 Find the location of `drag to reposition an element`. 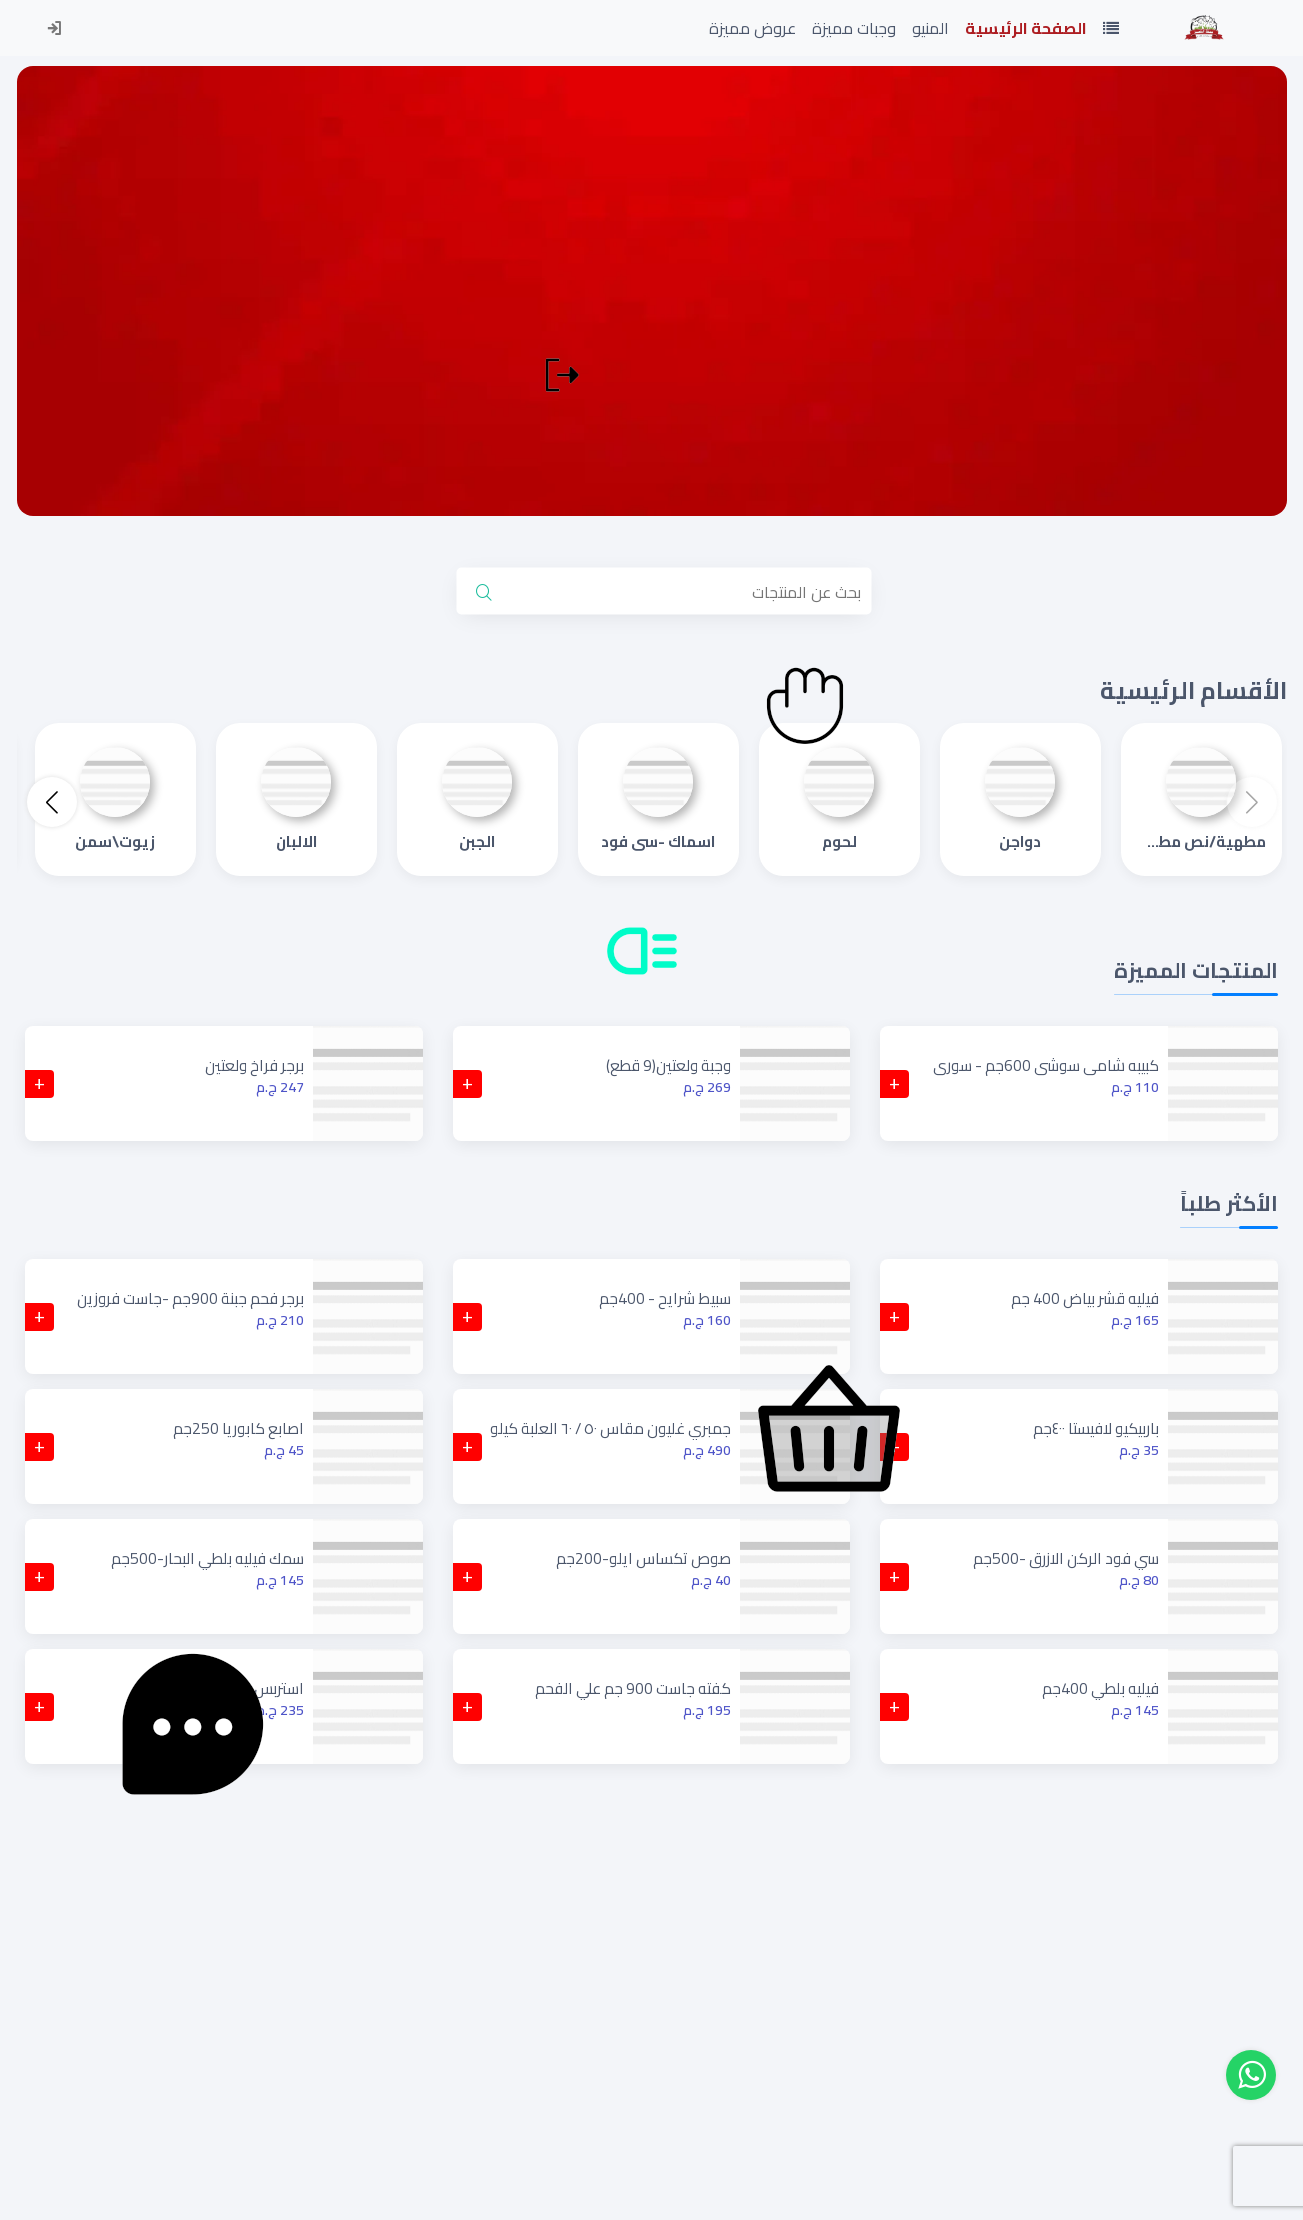

drag to reposition an element is located at coordinates (805, 695).